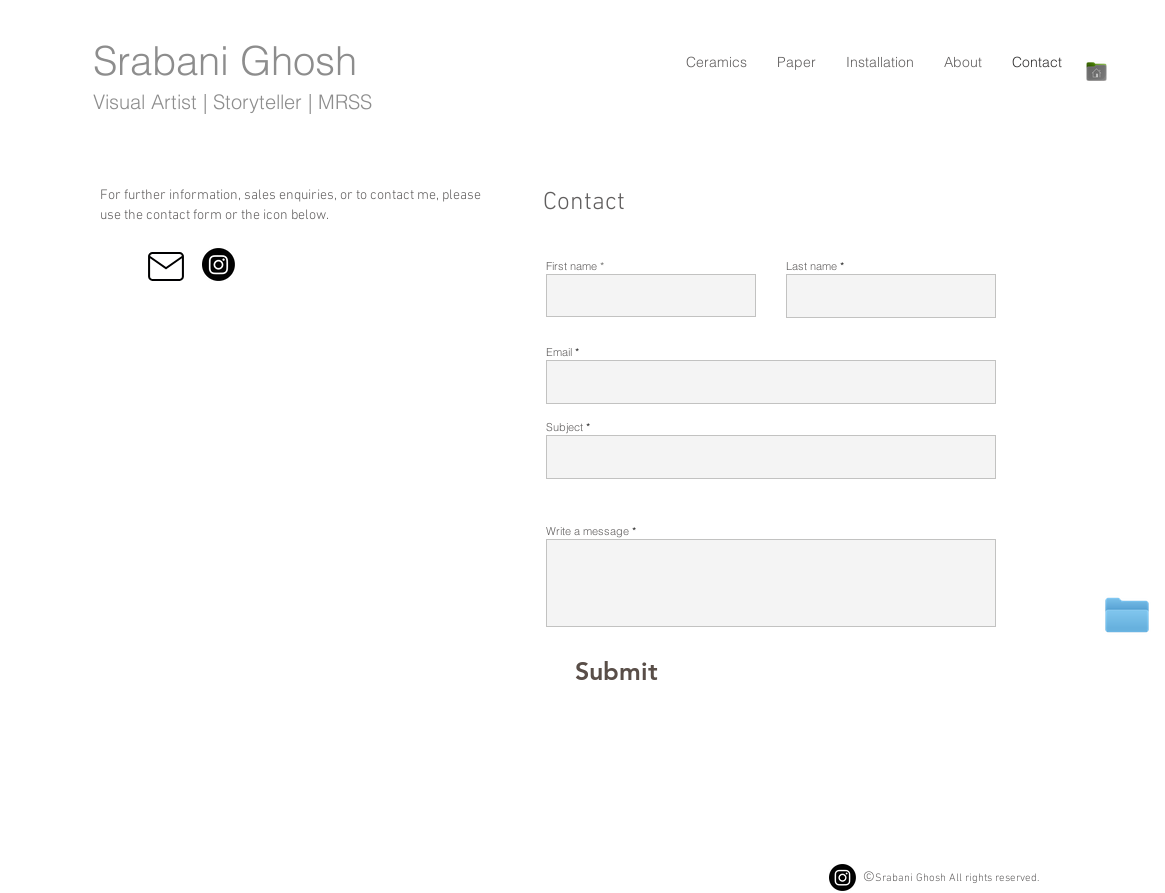  Describe the element at coordinates (1096, 71) in the screenshot. I see `access your home folder` at that location.